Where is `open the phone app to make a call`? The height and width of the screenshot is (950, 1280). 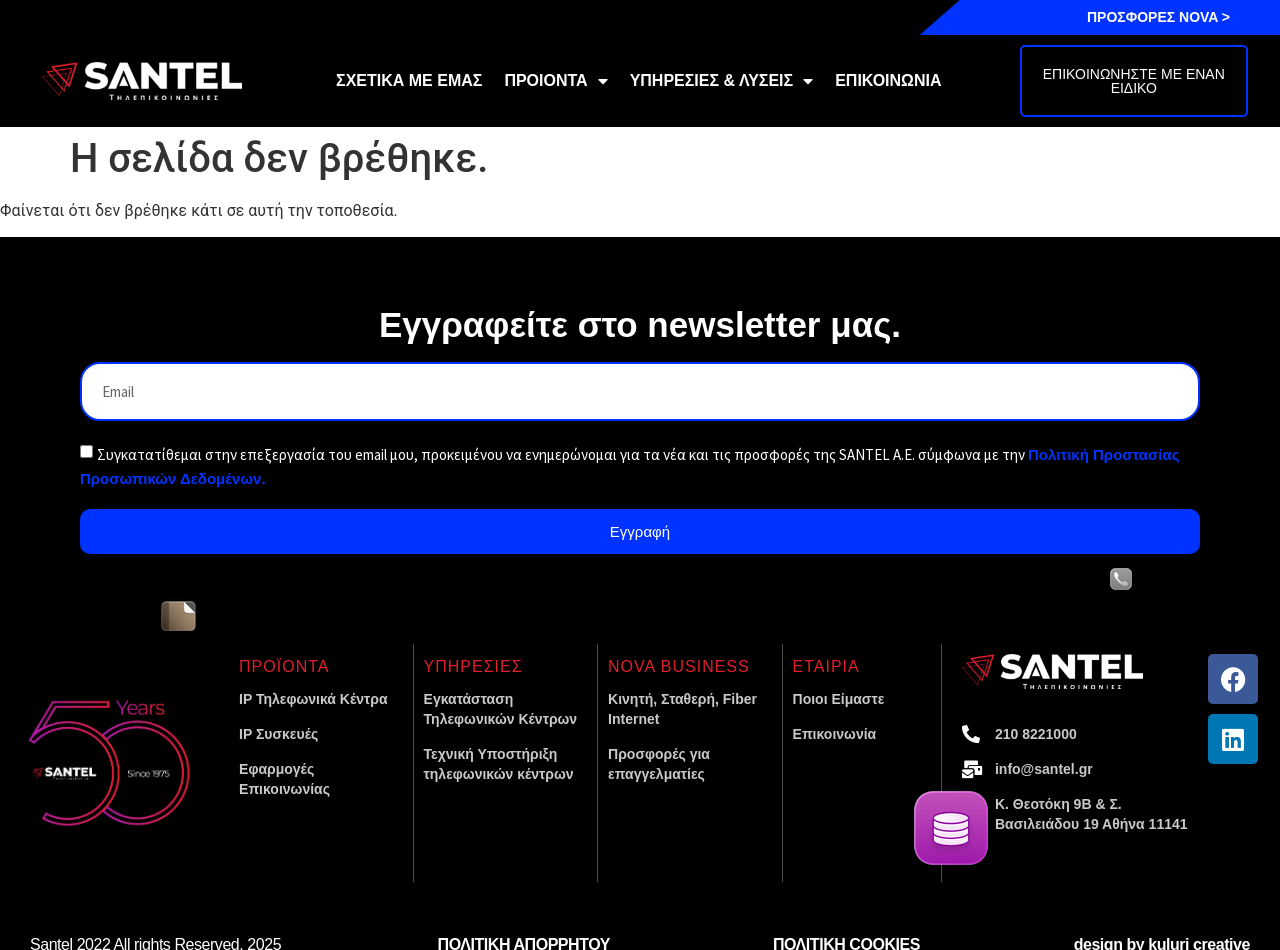 open the phone app to make a call is located at coordinates (1121, 579).